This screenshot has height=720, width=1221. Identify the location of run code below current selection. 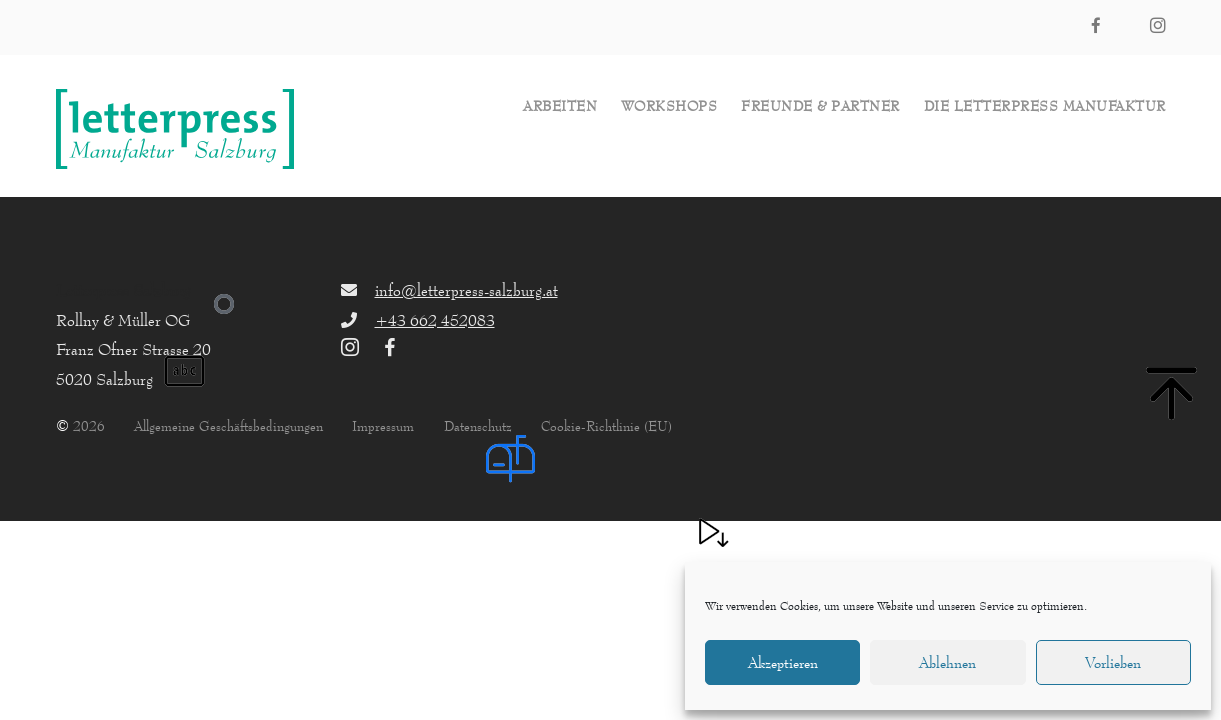
(713, 532).